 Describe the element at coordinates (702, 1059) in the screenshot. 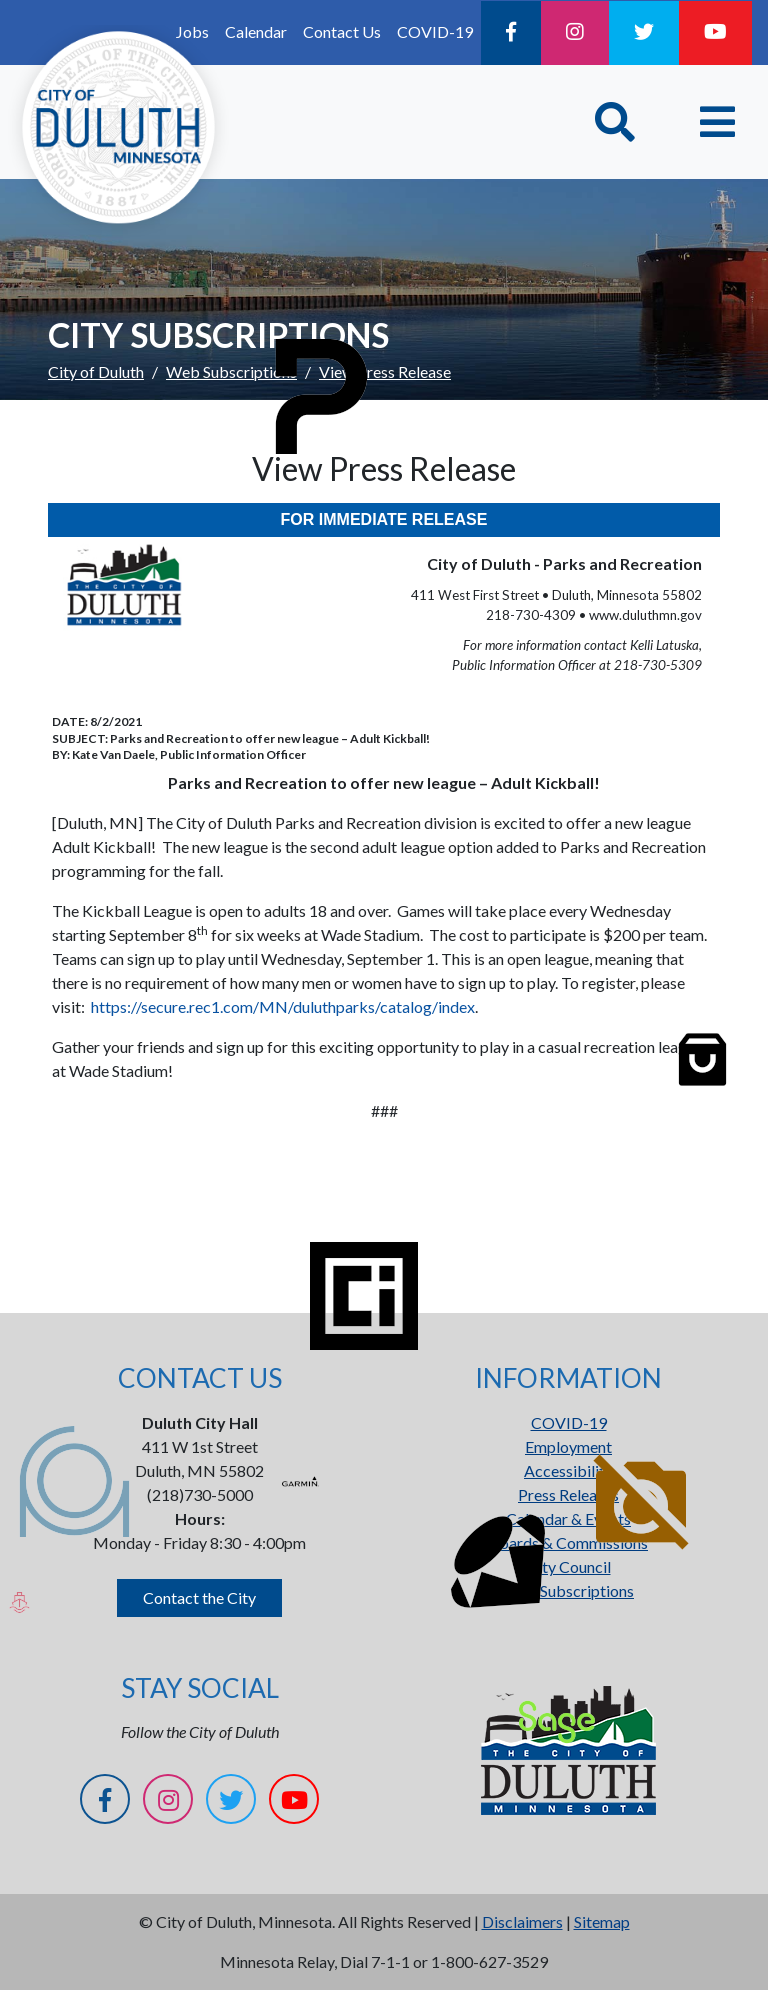

I see `view your shopping bag` at that location.